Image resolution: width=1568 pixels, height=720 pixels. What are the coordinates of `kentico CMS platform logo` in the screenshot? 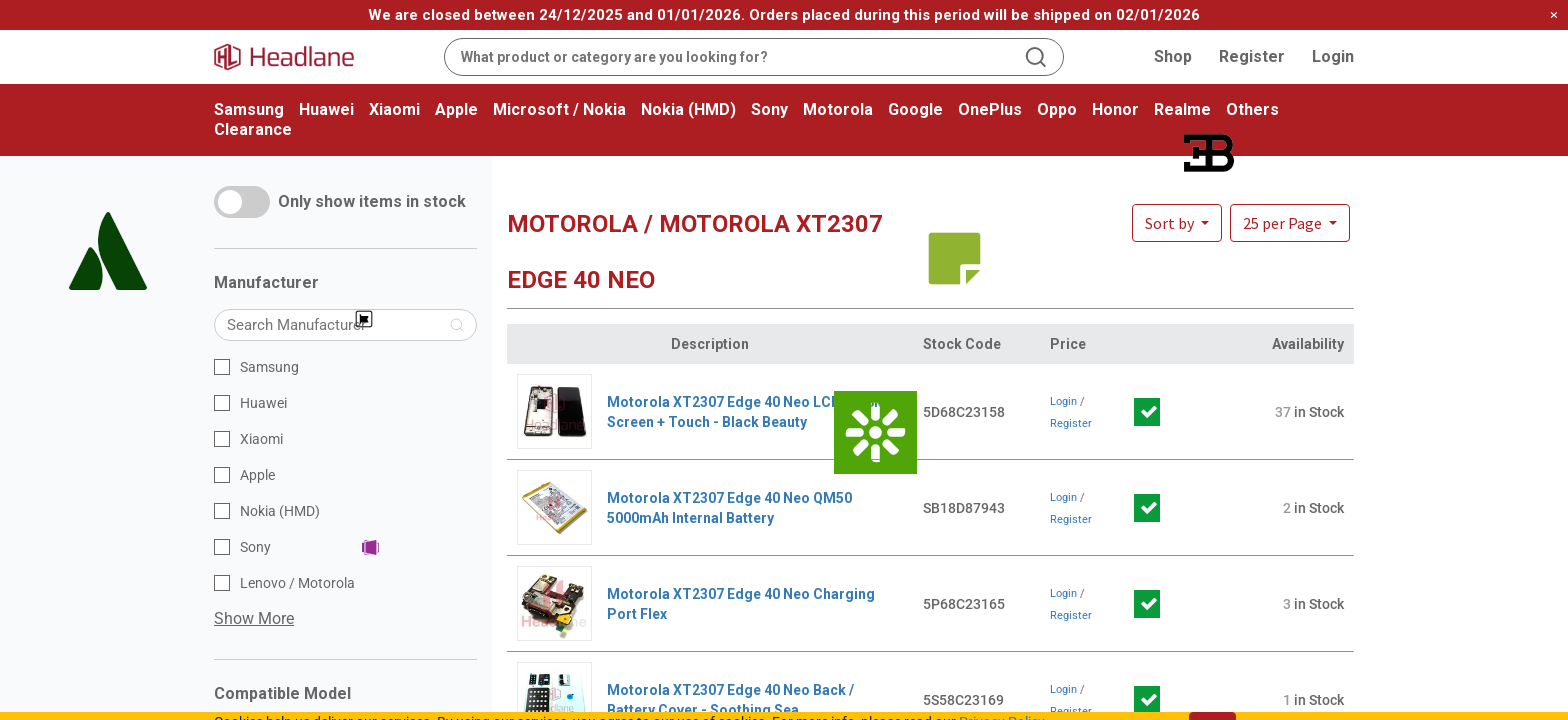 It's located at (875, 432).